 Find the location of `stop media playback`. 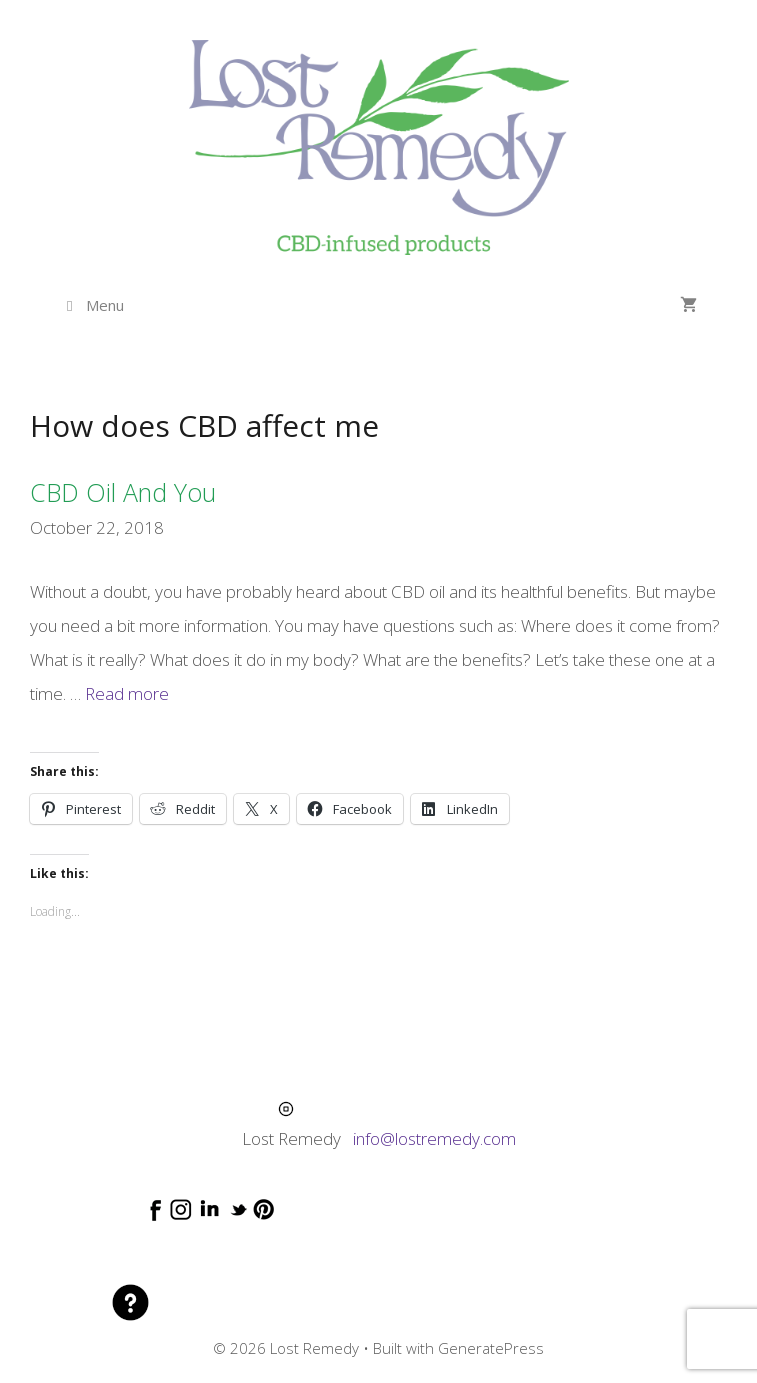

stop media playback is located at coordinates (286, 1109).